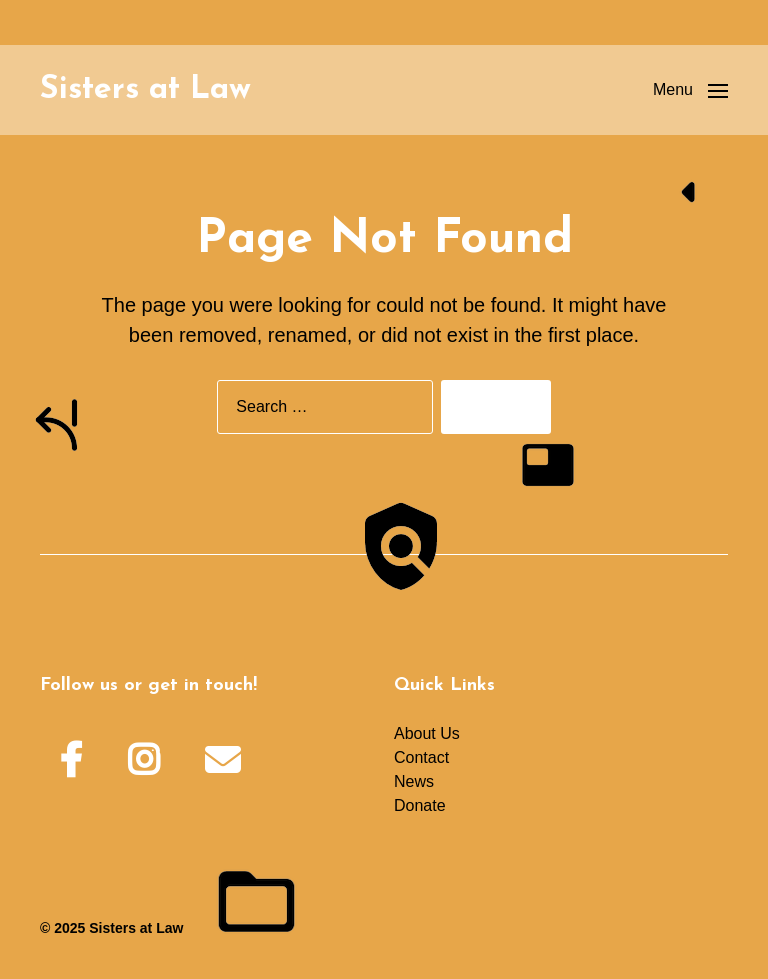  Describe the element at coordinates (59, 425) in the screenshot. I see `take the next left turn` at that location.